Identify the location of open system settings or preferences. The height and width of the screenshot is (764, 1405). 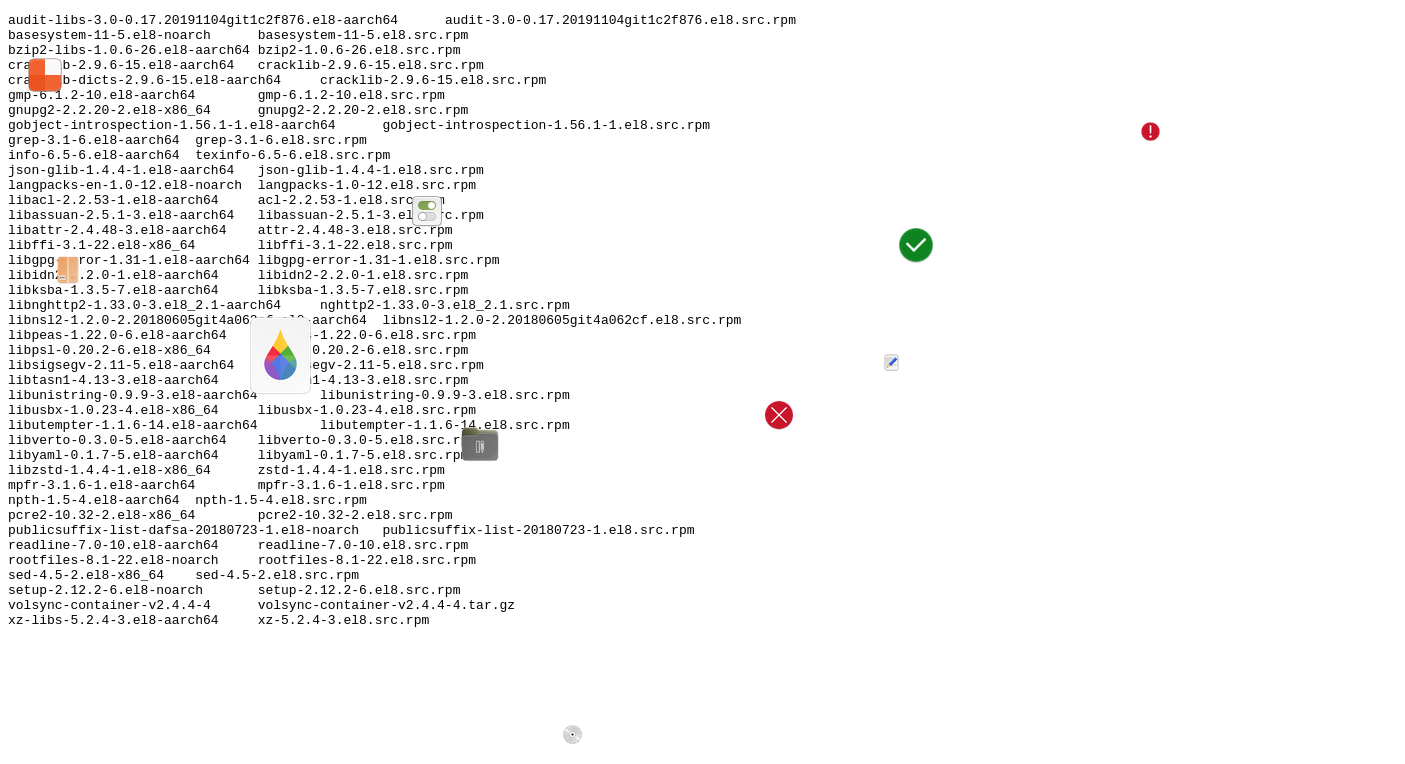
(427, 211).